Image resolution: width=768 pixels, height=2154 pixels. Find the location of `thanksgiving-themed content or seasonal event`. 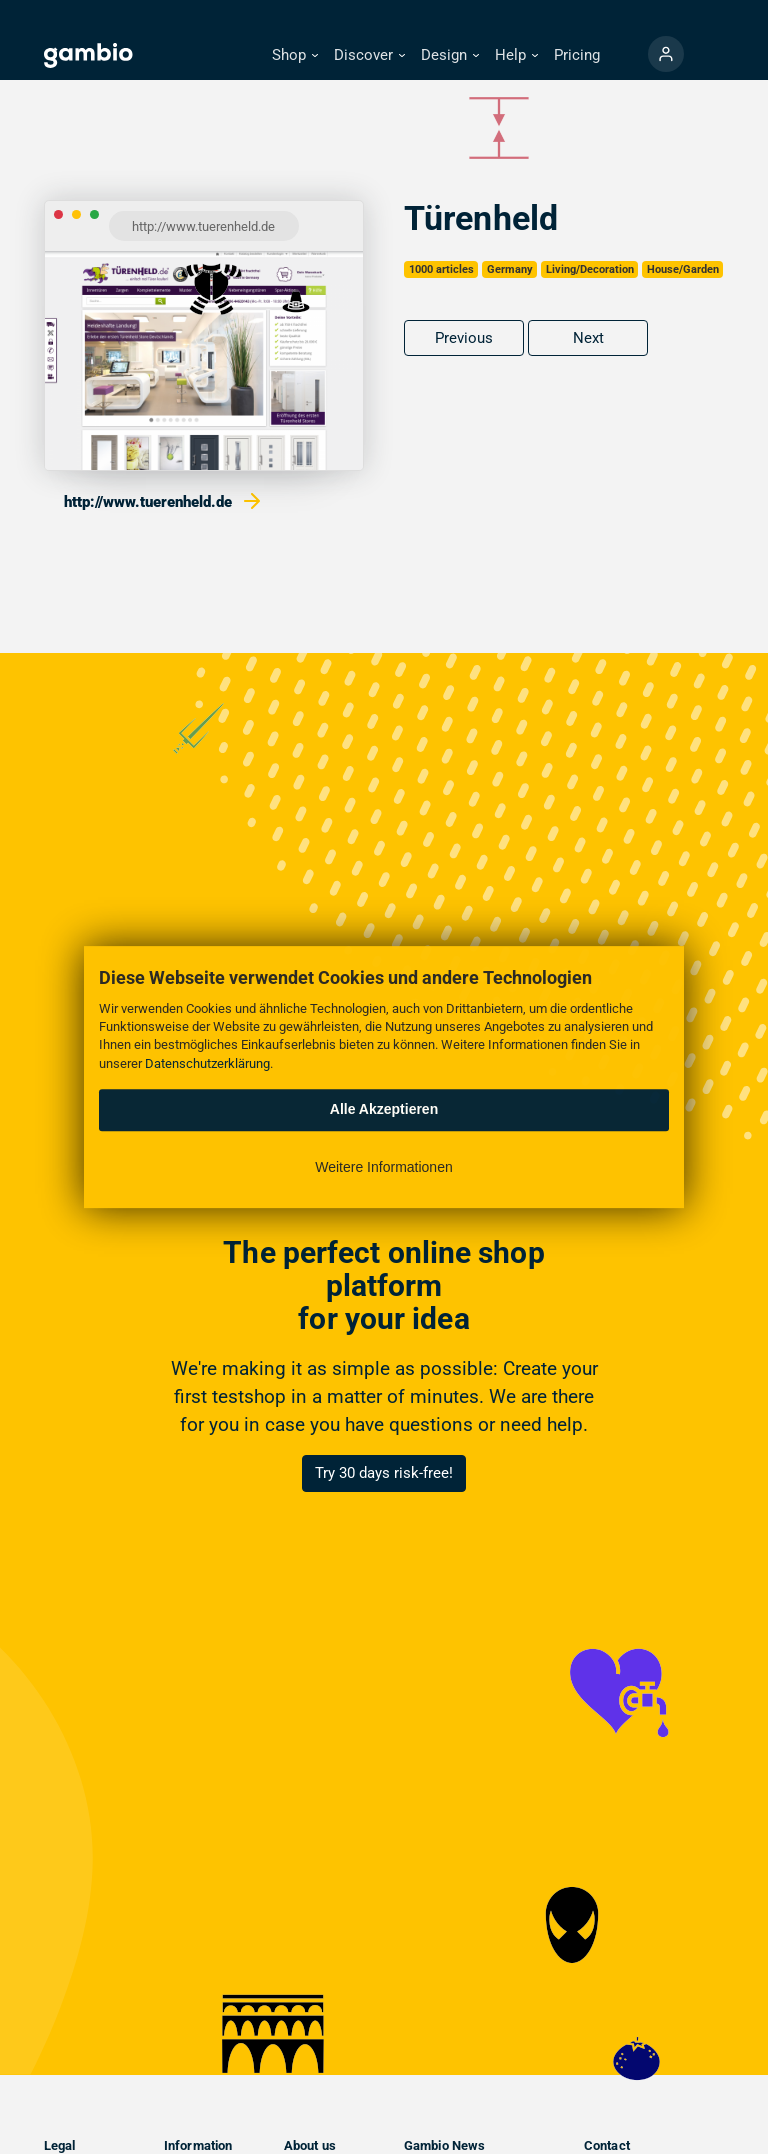

thanksgiving-themed content or seasonal event is located at coordinates (296, 301).